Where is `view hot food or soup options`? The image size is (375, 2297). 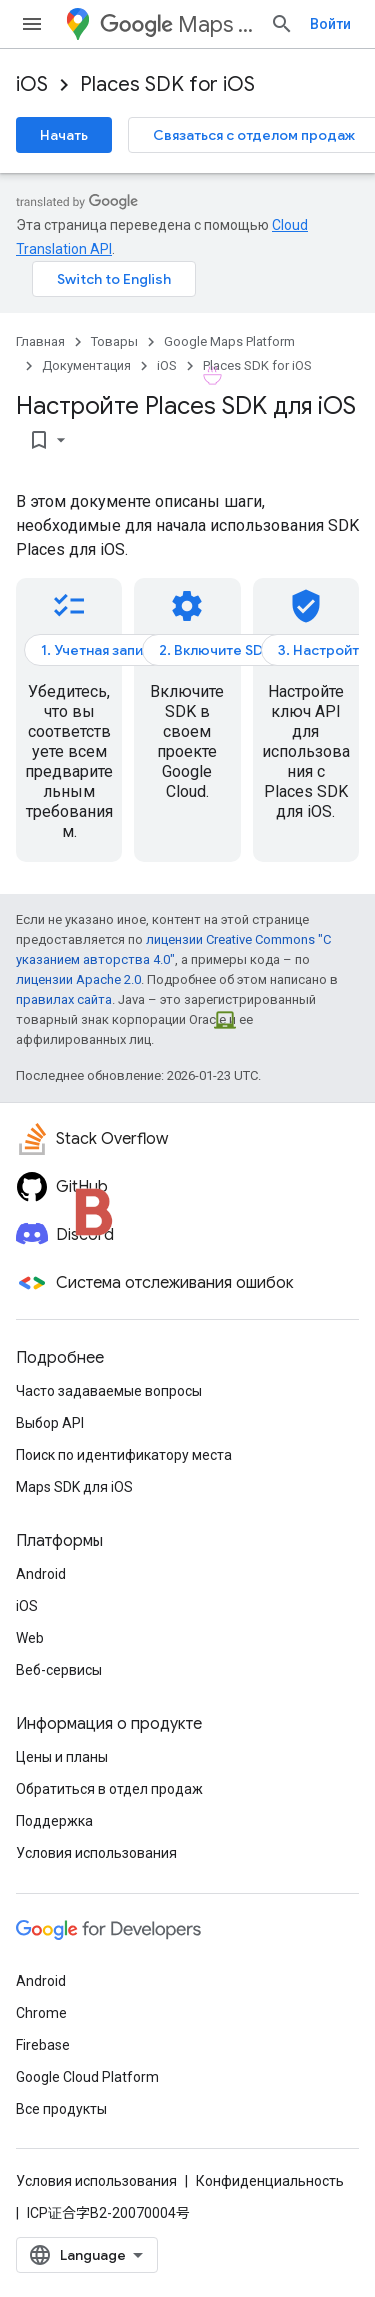
view hot food or soup options is located at coordinates (212, 375).